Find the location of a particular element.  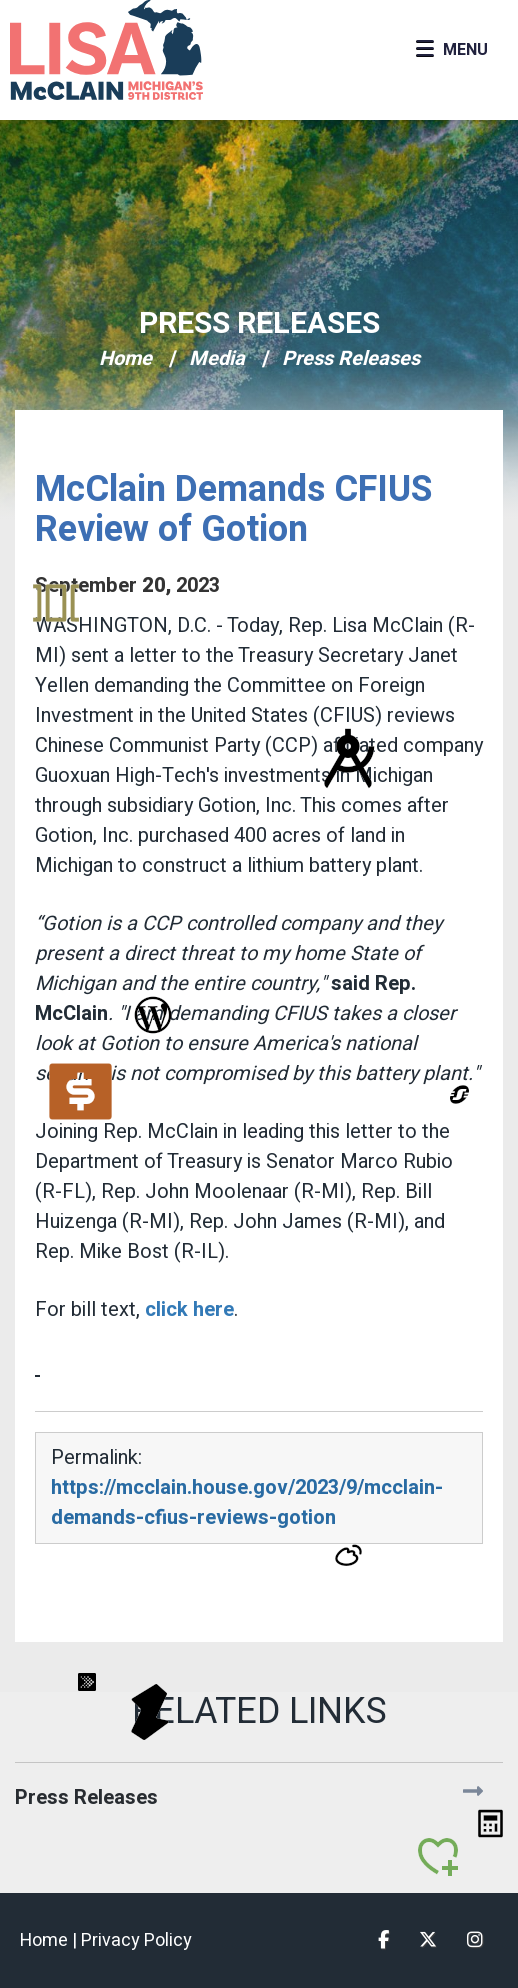

add to favorites is located at coordinates (438, 1856).